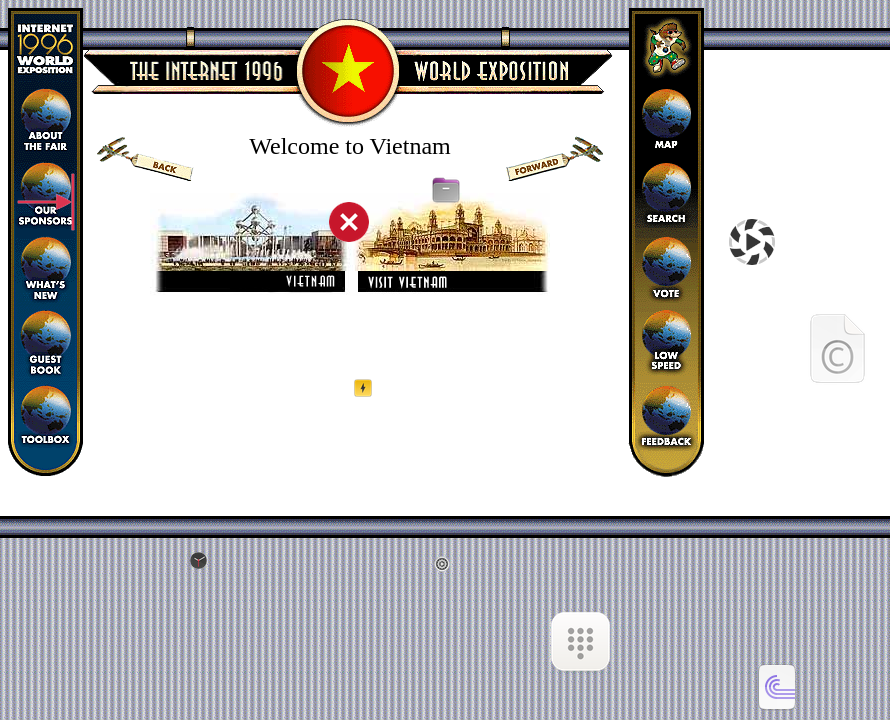 This screenshot has height=720, width=890. I want to click on cancel the current calculation, so click(349, 222).